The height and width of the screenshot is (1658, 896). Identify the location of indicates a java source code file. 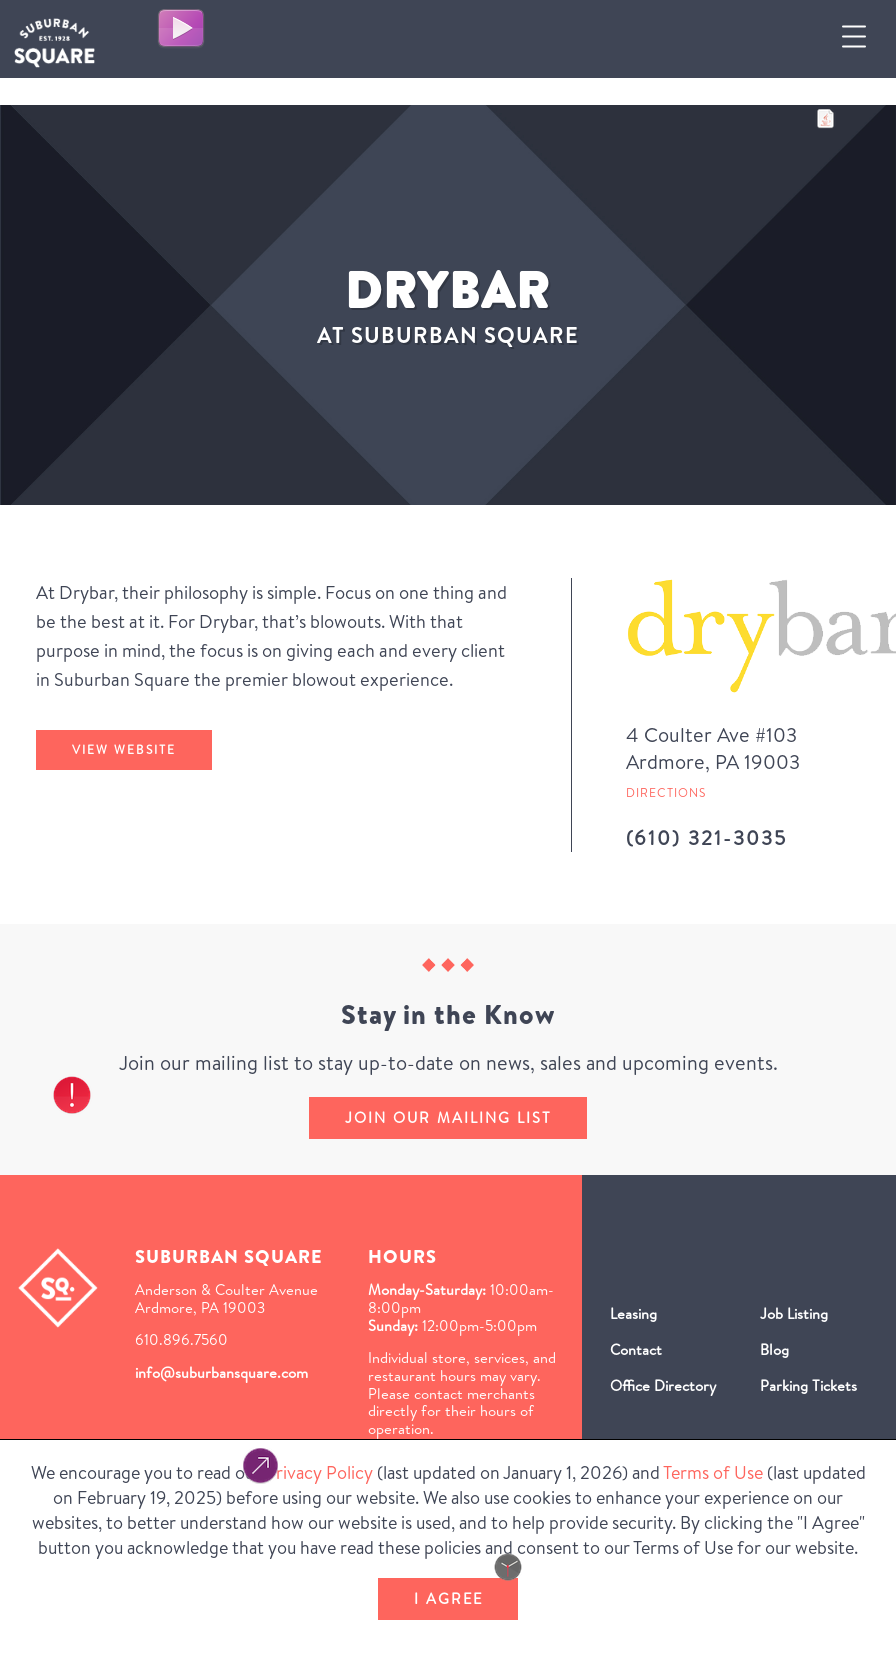
(825, 118).